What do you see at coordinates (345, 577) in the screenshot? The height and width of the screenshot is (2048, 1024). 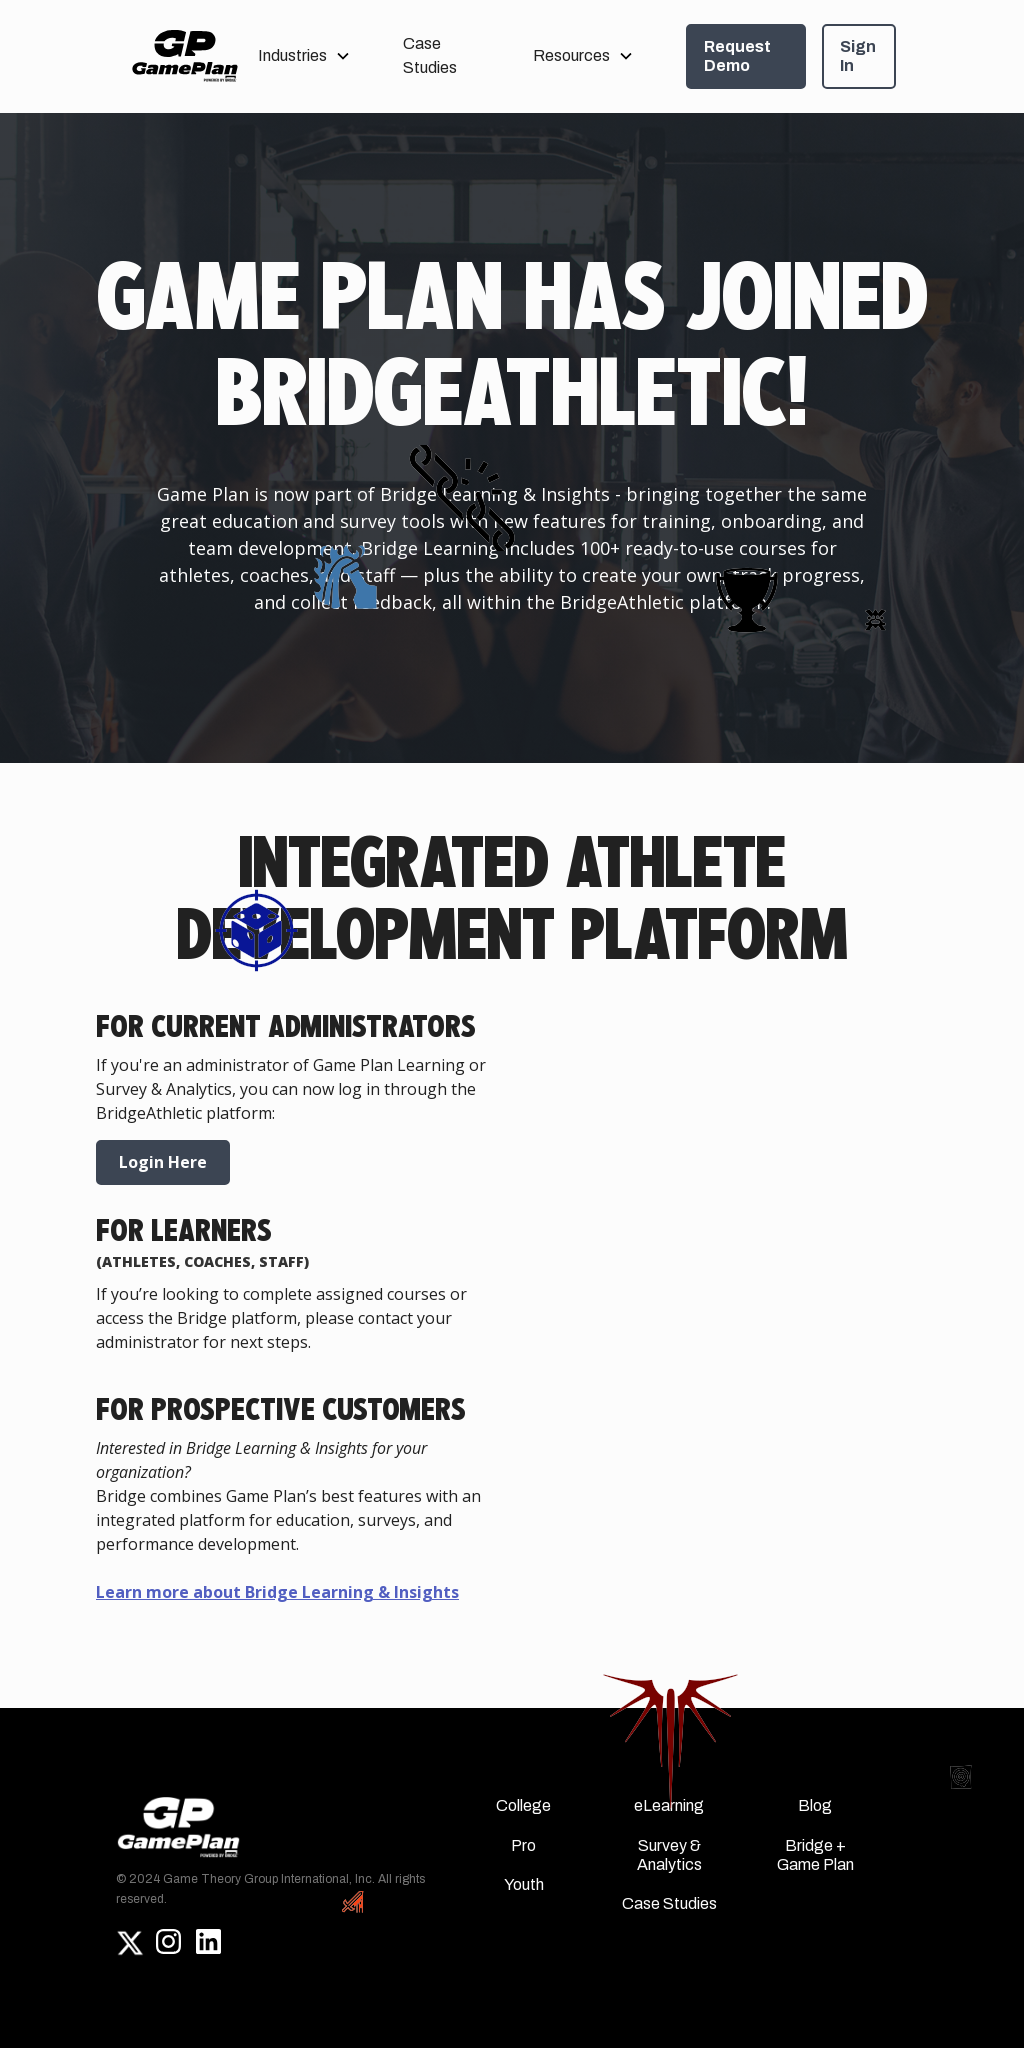 I see `select molotov cocktail weapon or item` at bounding box center [345, 577].